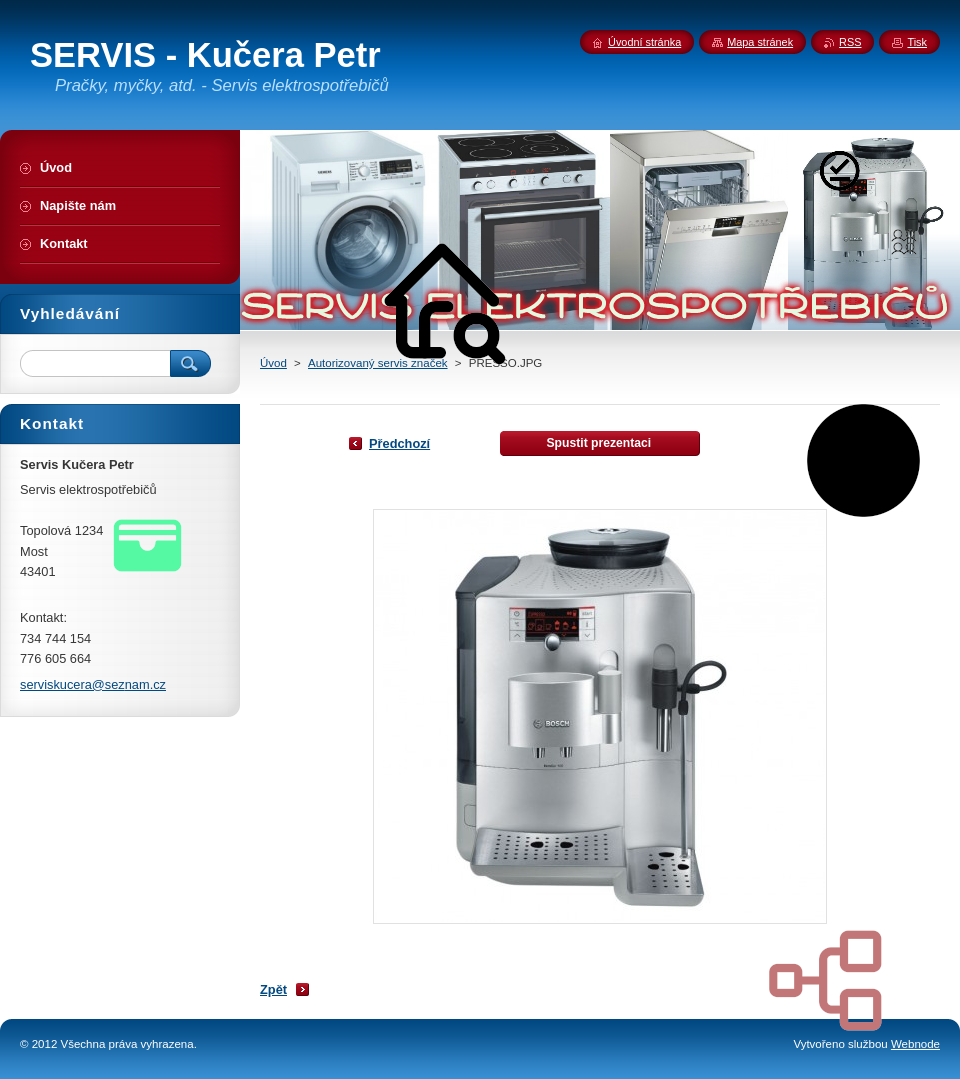  Describe the element at coordinates (904, 242) in the screenshot. I see `view all team members` at that location.